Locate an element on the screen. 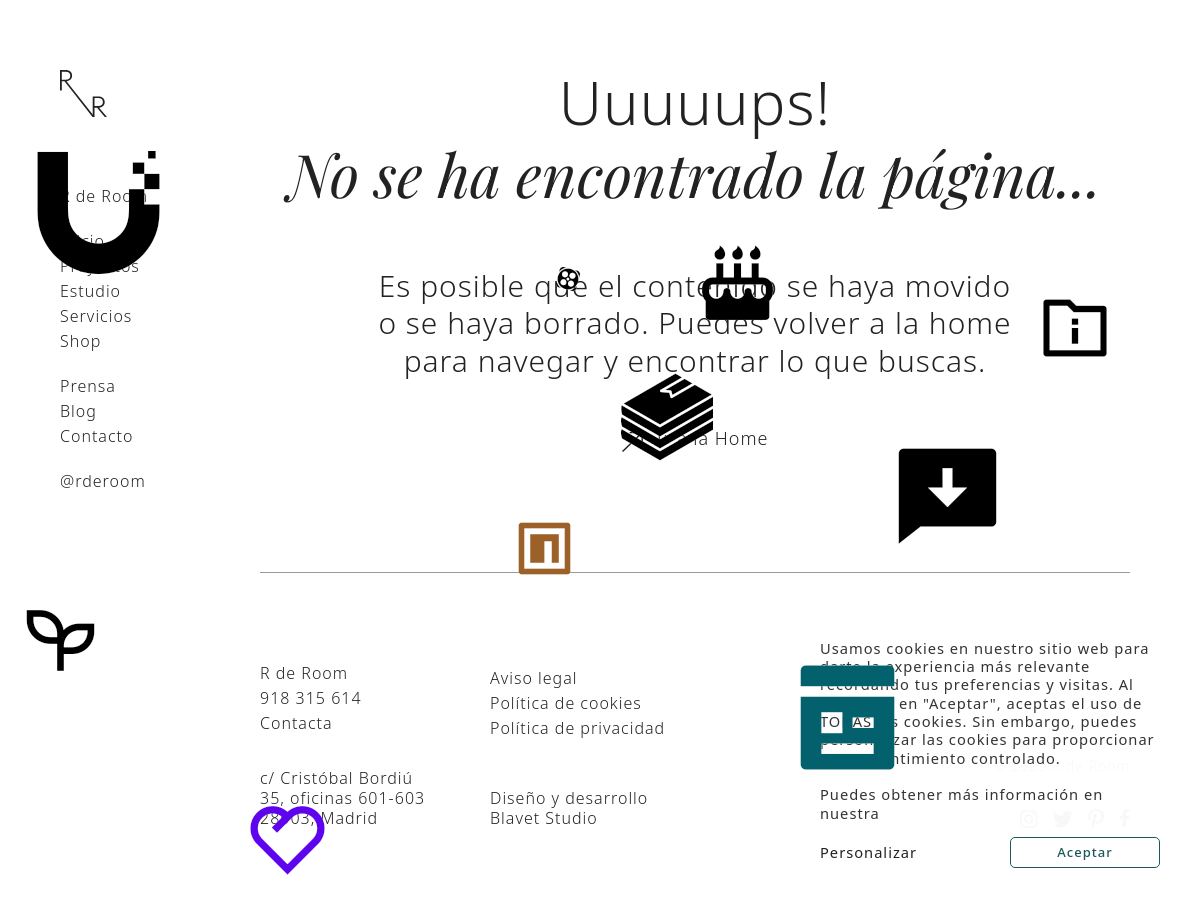 This screenshot has height=898, width=1190. open Apple Pages document is located at coordinates (847, 717).